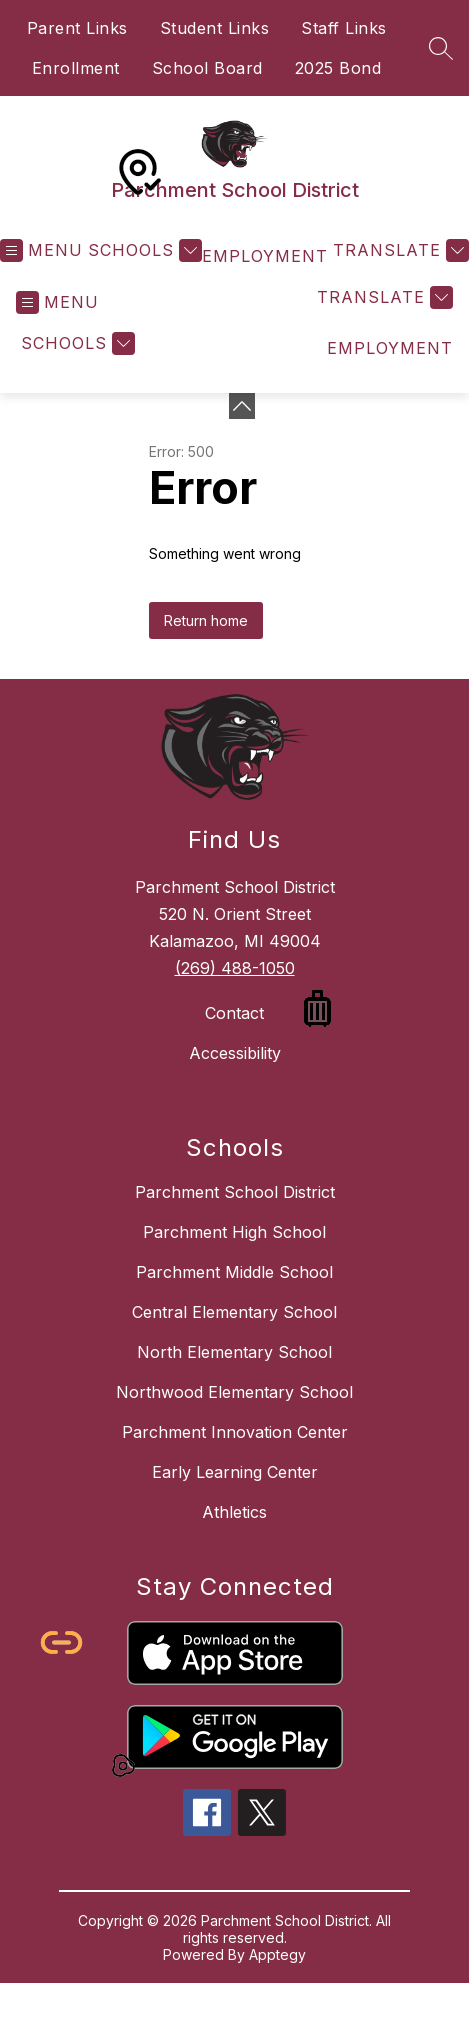 The height and width of the screenshot is (2020, 469). What do you see at coordinates (123, 1765) in the screenshot?
I see `access breakfast or morning meal recipes` at bounding box center [123, 1765].